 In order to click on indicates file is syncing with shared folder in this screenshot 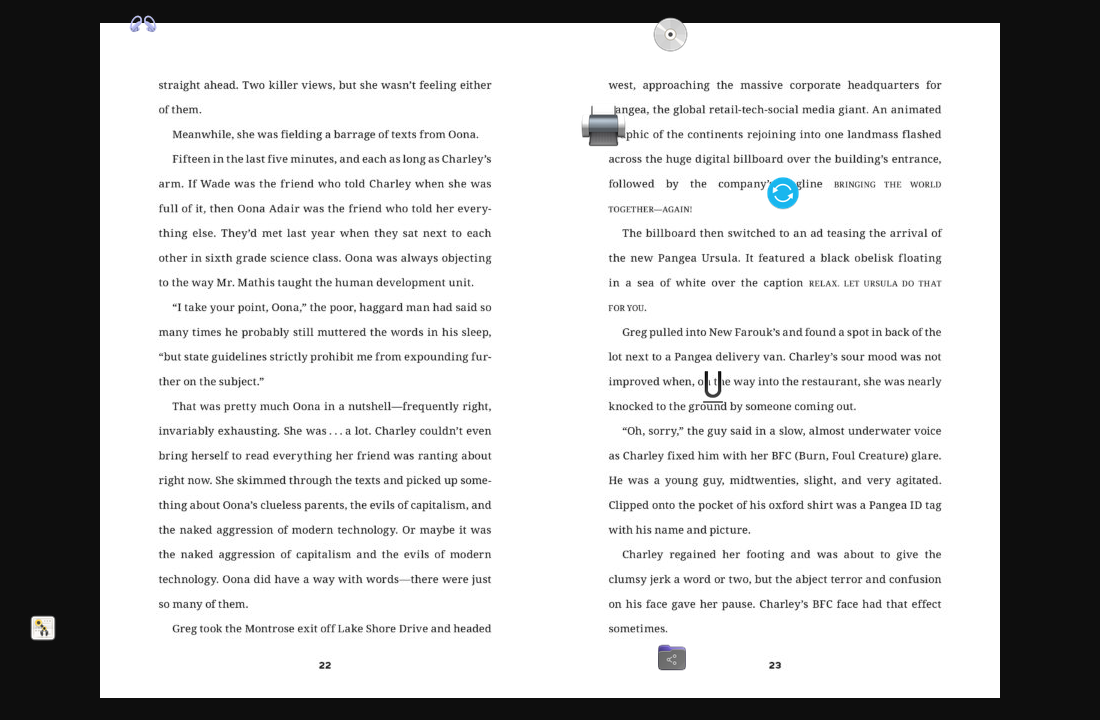, I will do `click(783, 193)`.